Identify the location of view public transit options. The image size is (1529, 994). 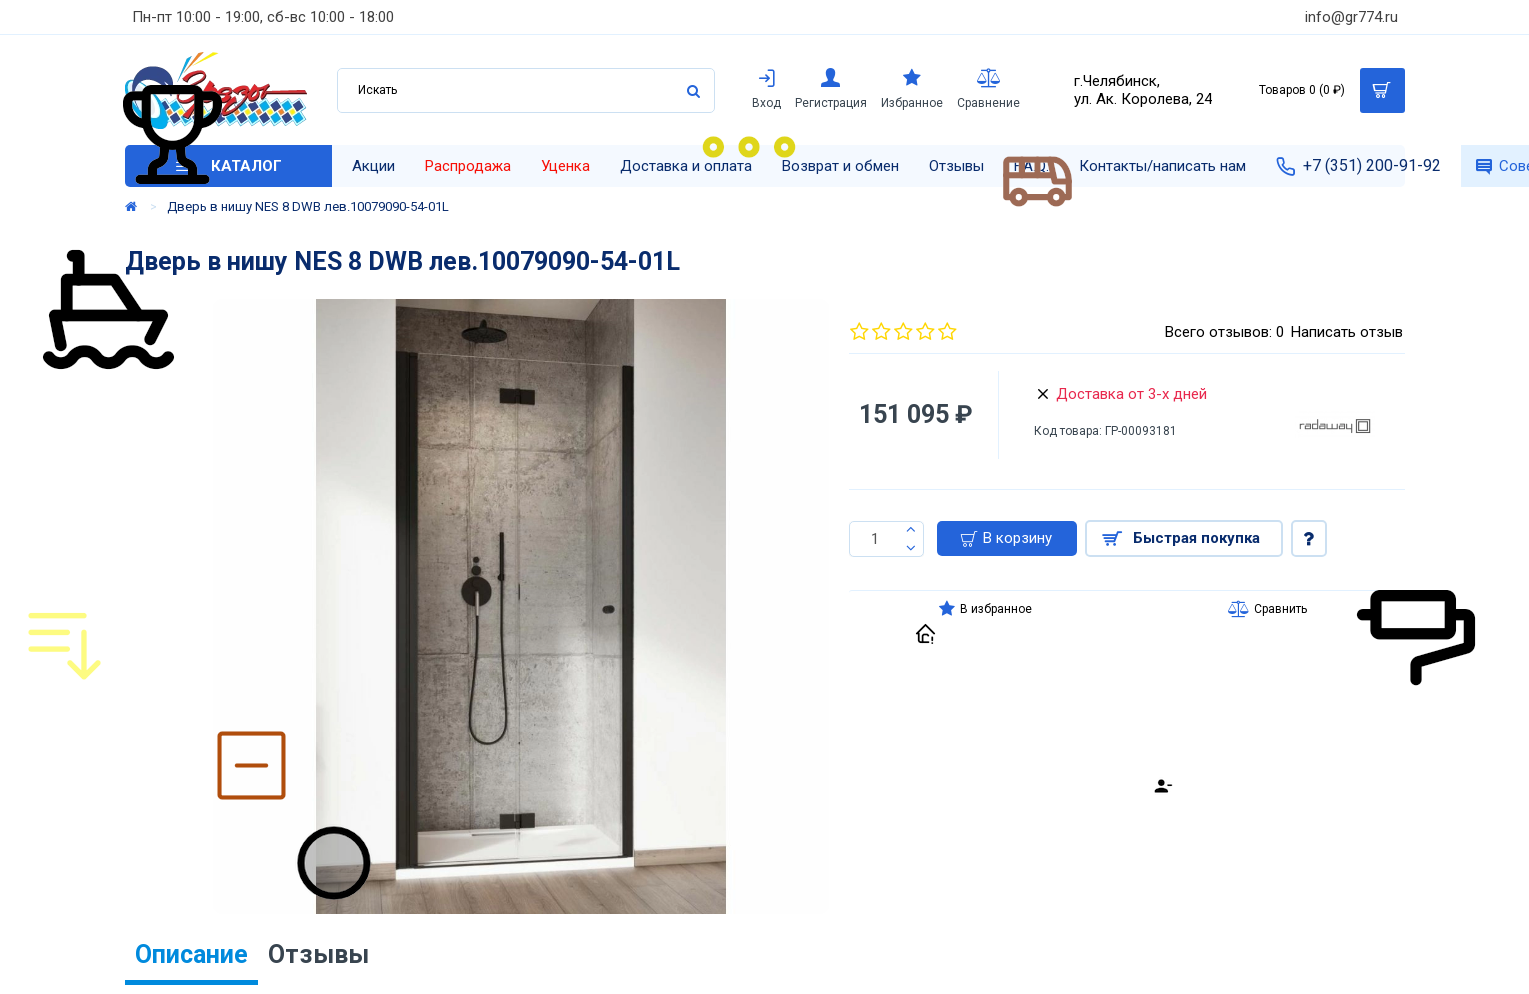
(1037, 181).